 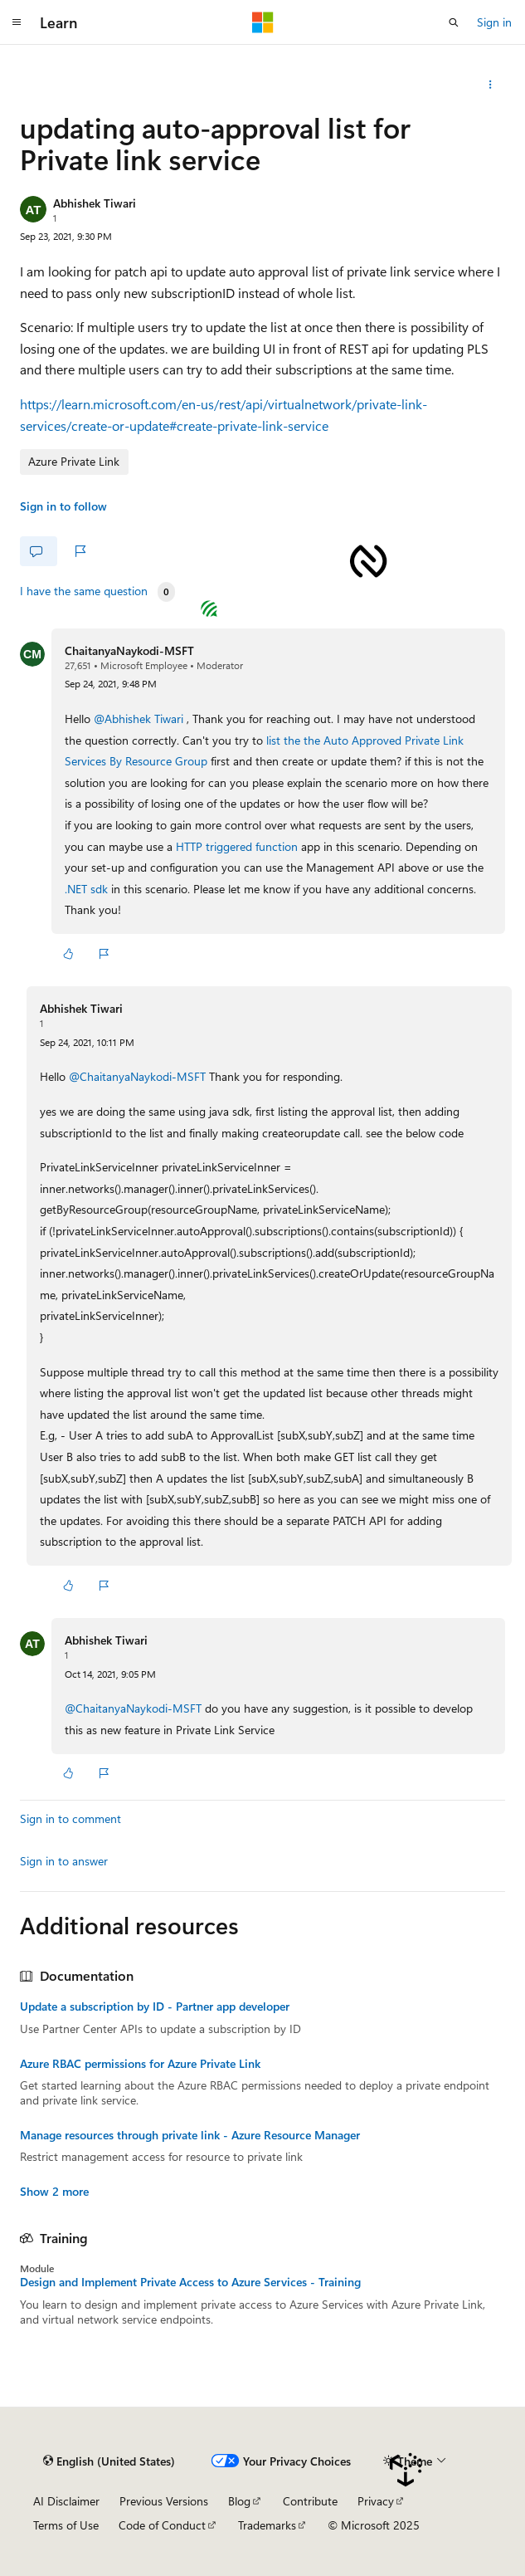 I want to click on tap to enable NFC connectivity, so click(x=368, y=561).